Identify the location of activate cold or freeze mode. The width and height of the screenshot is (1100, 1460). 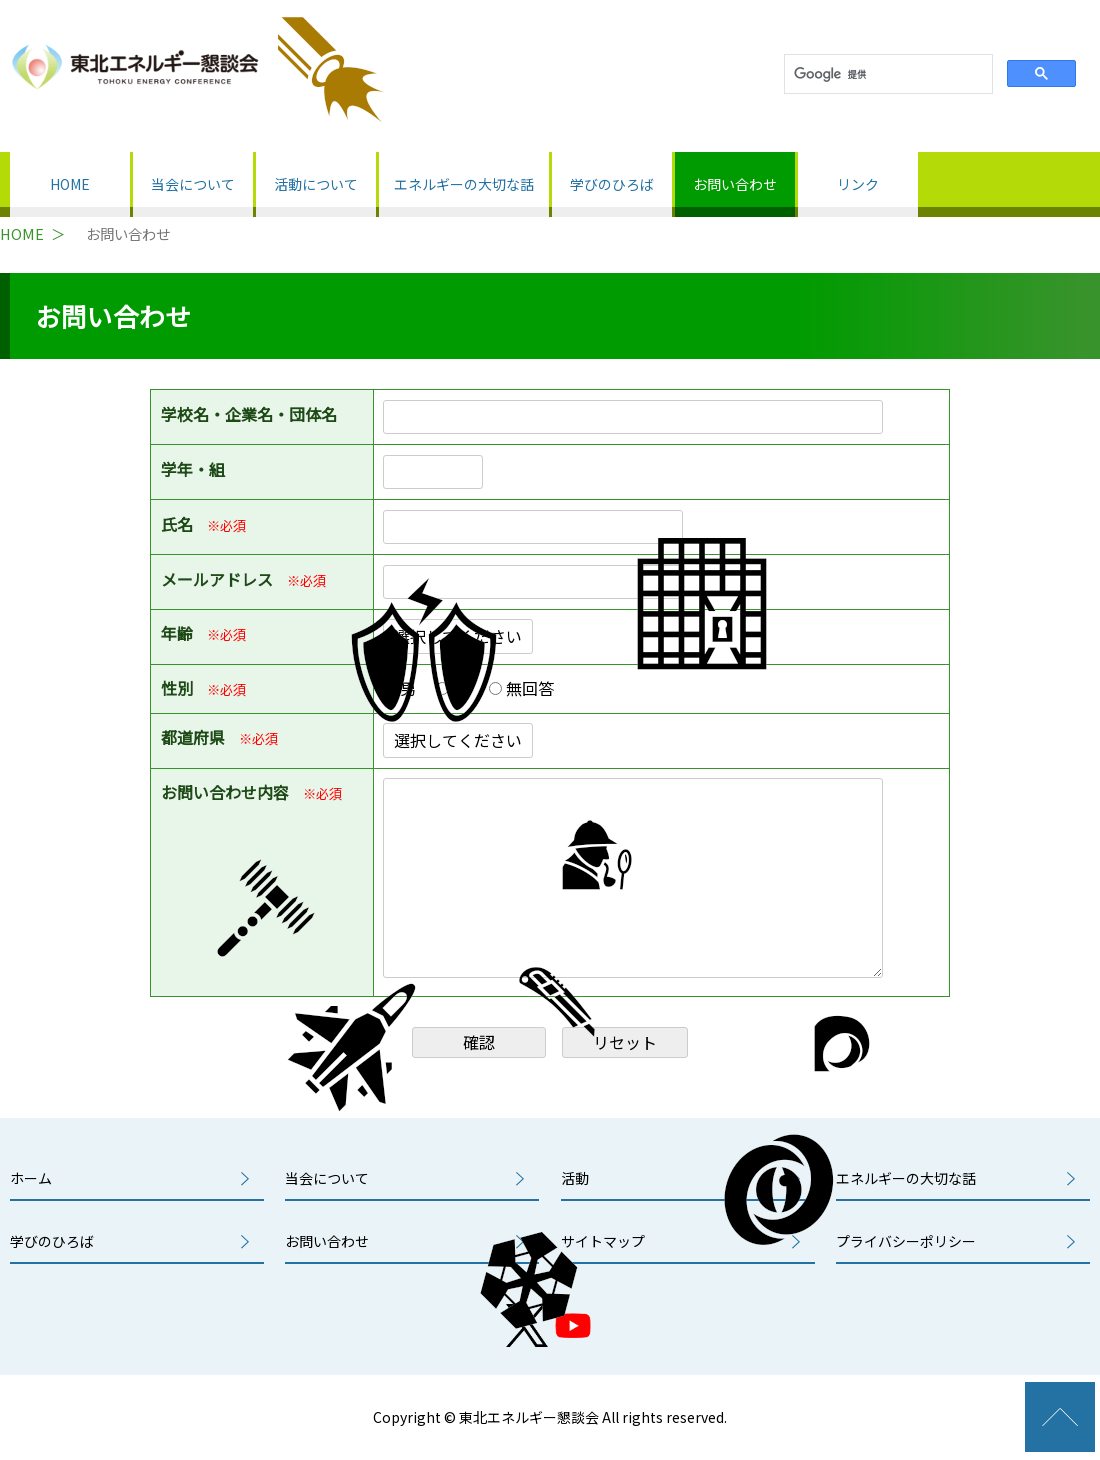
(529, 1280).